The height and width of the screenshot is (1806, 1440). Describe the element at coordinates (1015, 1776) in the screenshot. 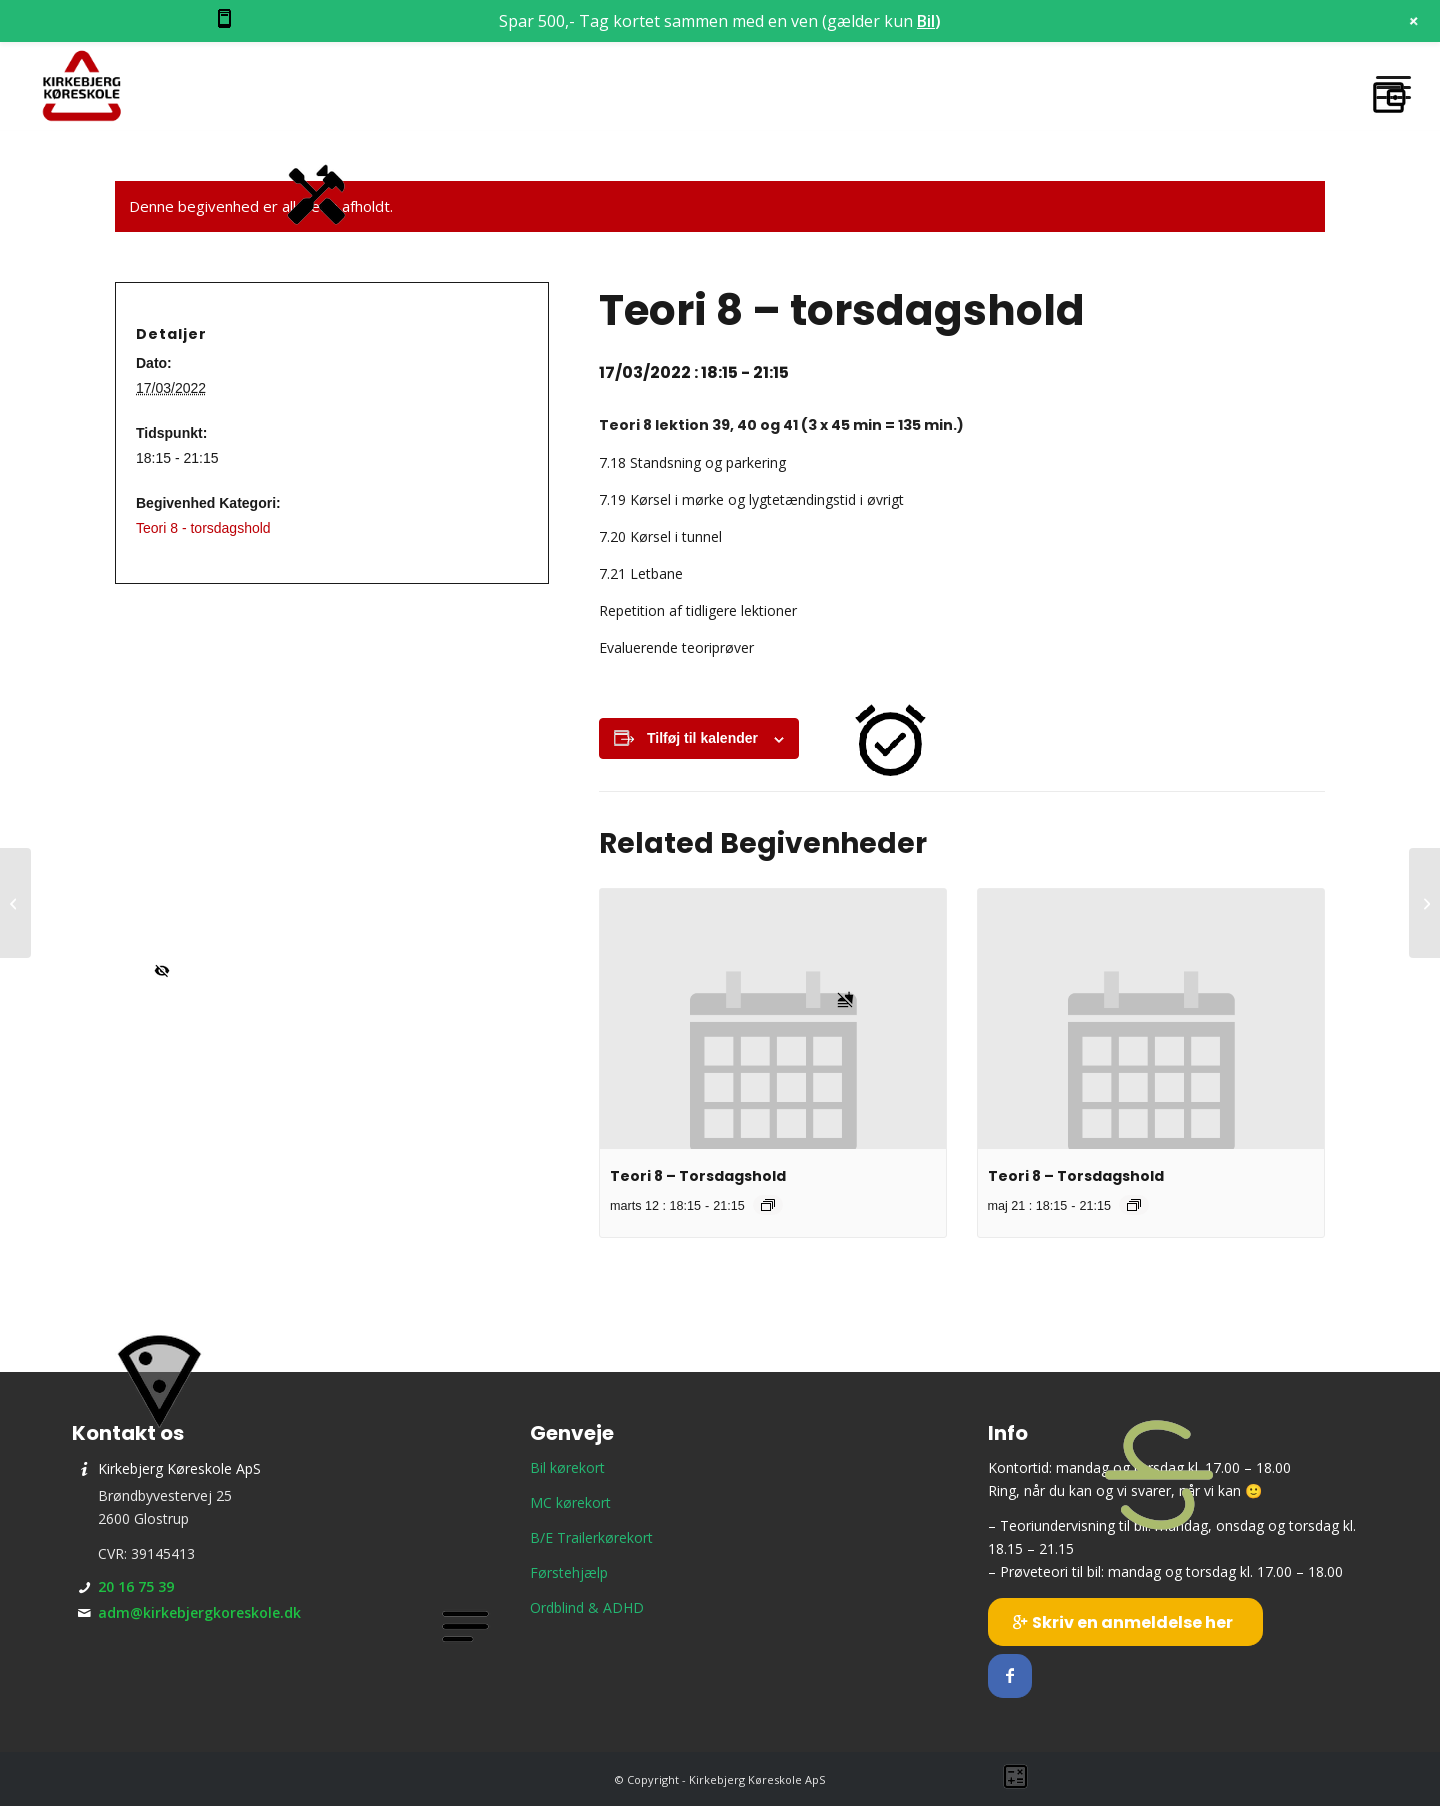

I see `open calculator tool` at that location.